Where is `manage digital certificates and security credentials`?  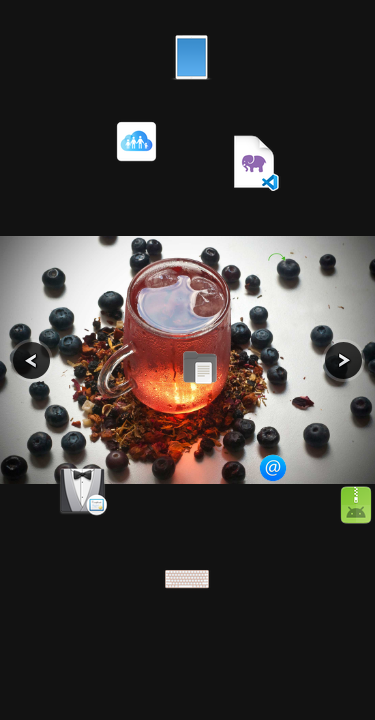
manage digital certificates and security credentials is located at coordinates (82, 491).